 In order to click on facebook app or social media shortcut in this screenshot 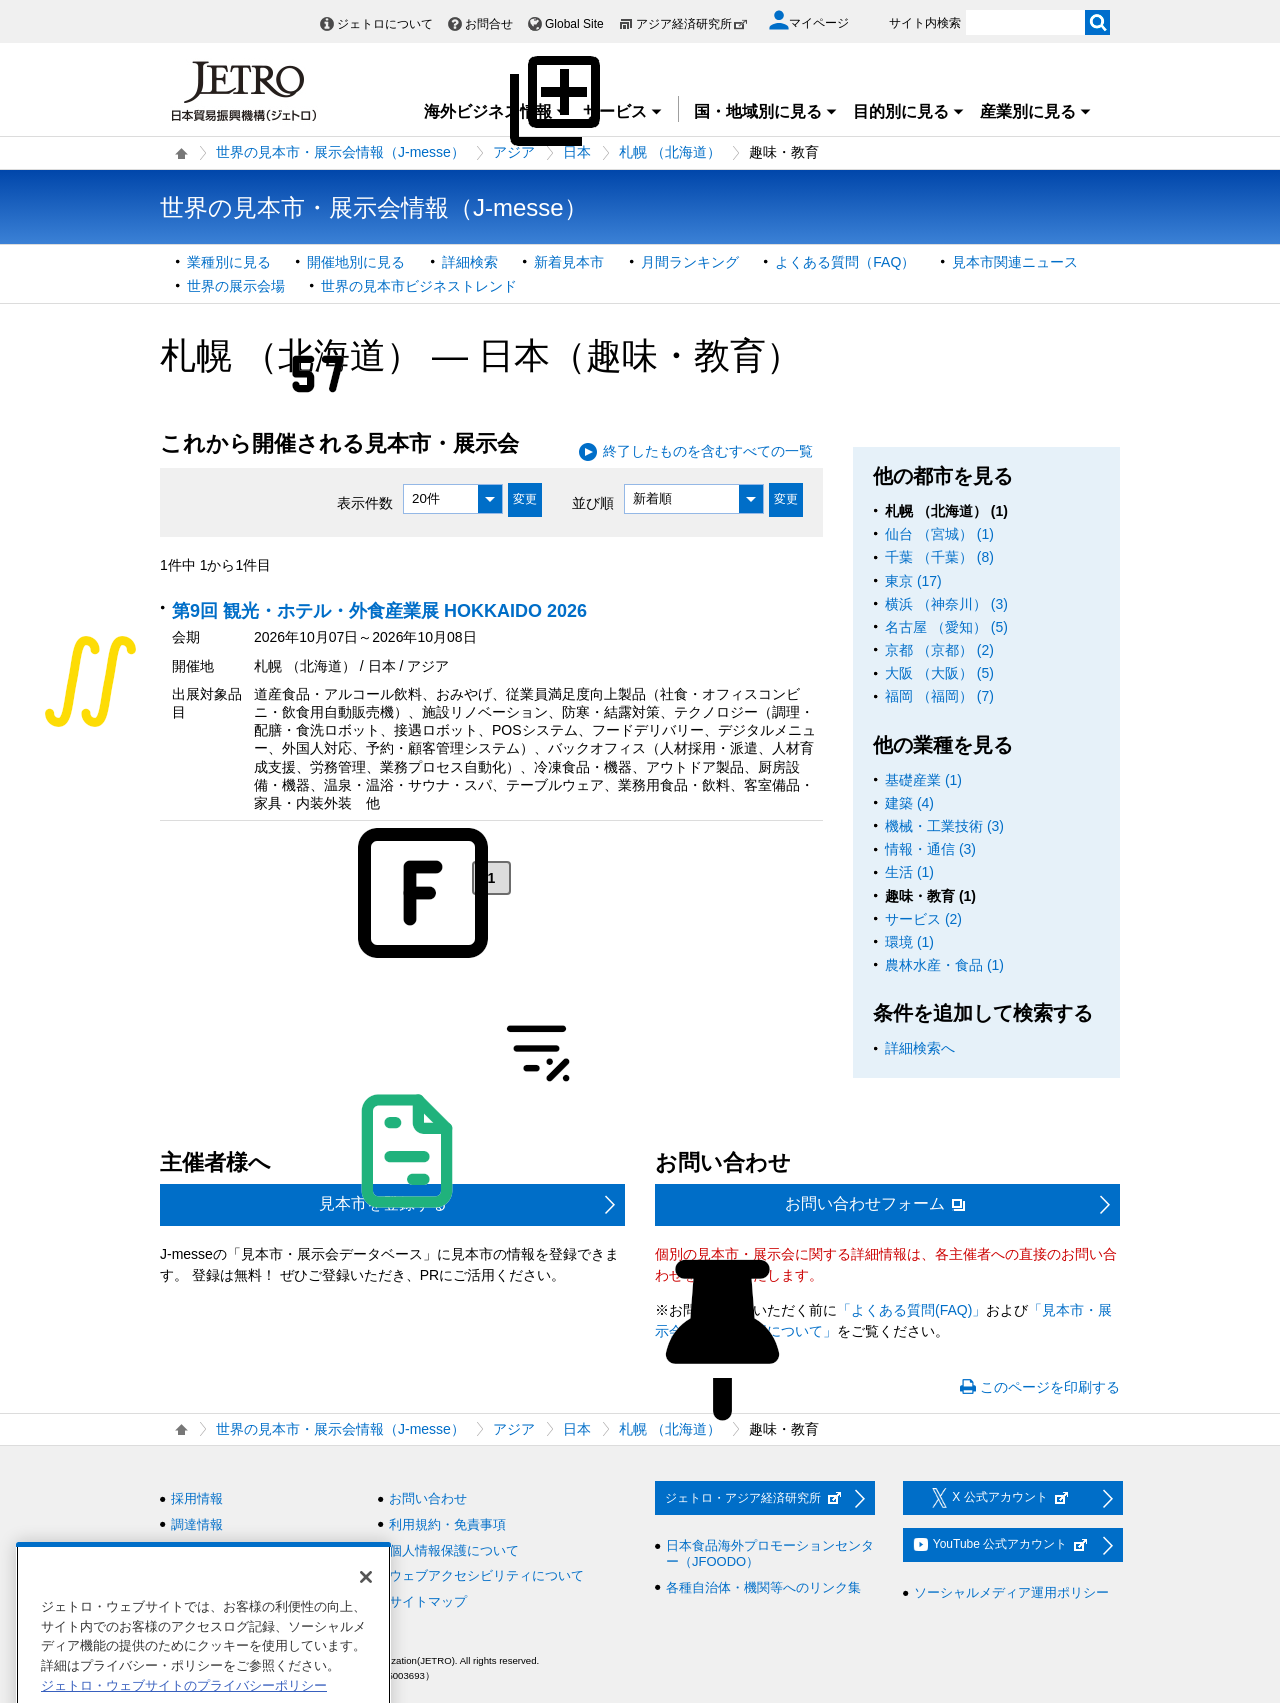, I will do `click(423, 893)`.